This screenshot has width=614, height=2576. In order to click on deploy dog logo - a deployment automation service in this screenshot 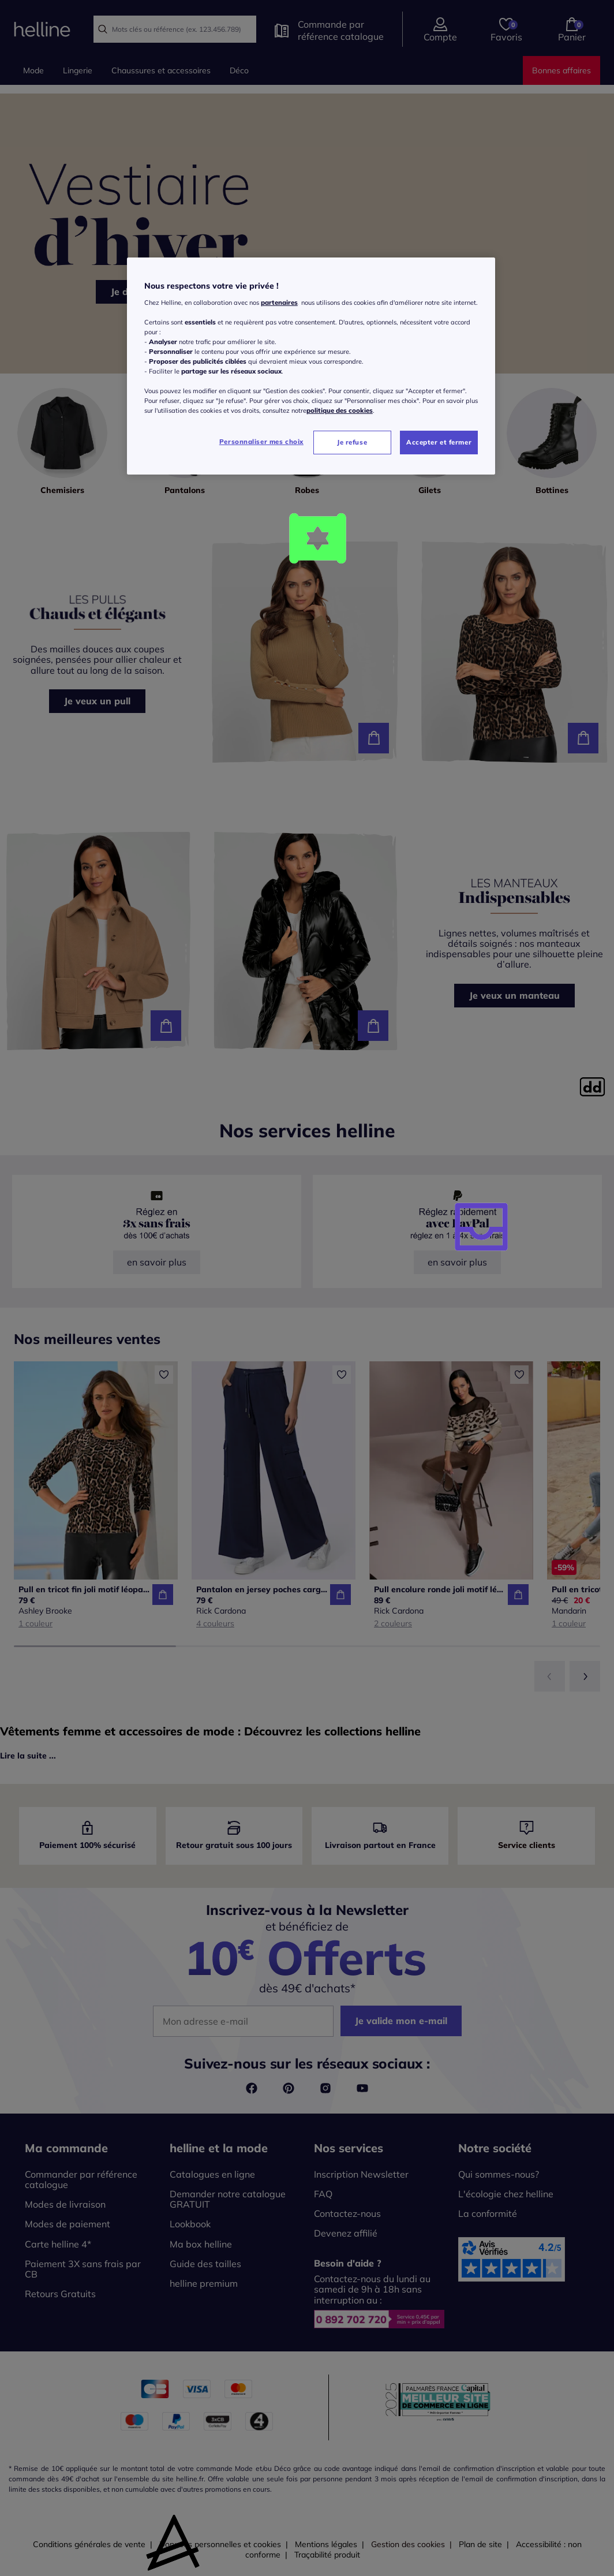, I will do `click(592, 1087)`.